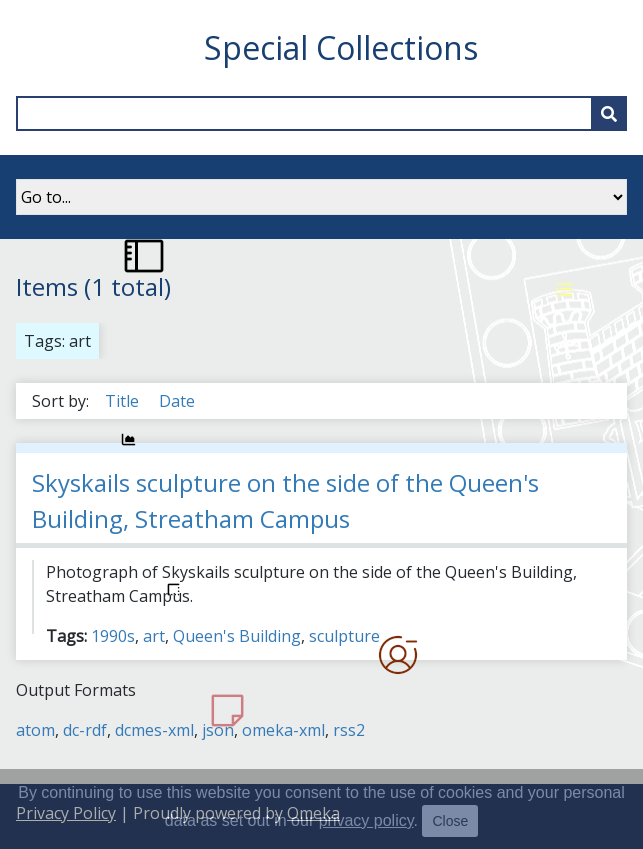 The image size is (643, 849). What do you see at coordinates (564, 289) in the screenshot?
I see `view items in a bulleted list format` at bounding box center [564, 289].